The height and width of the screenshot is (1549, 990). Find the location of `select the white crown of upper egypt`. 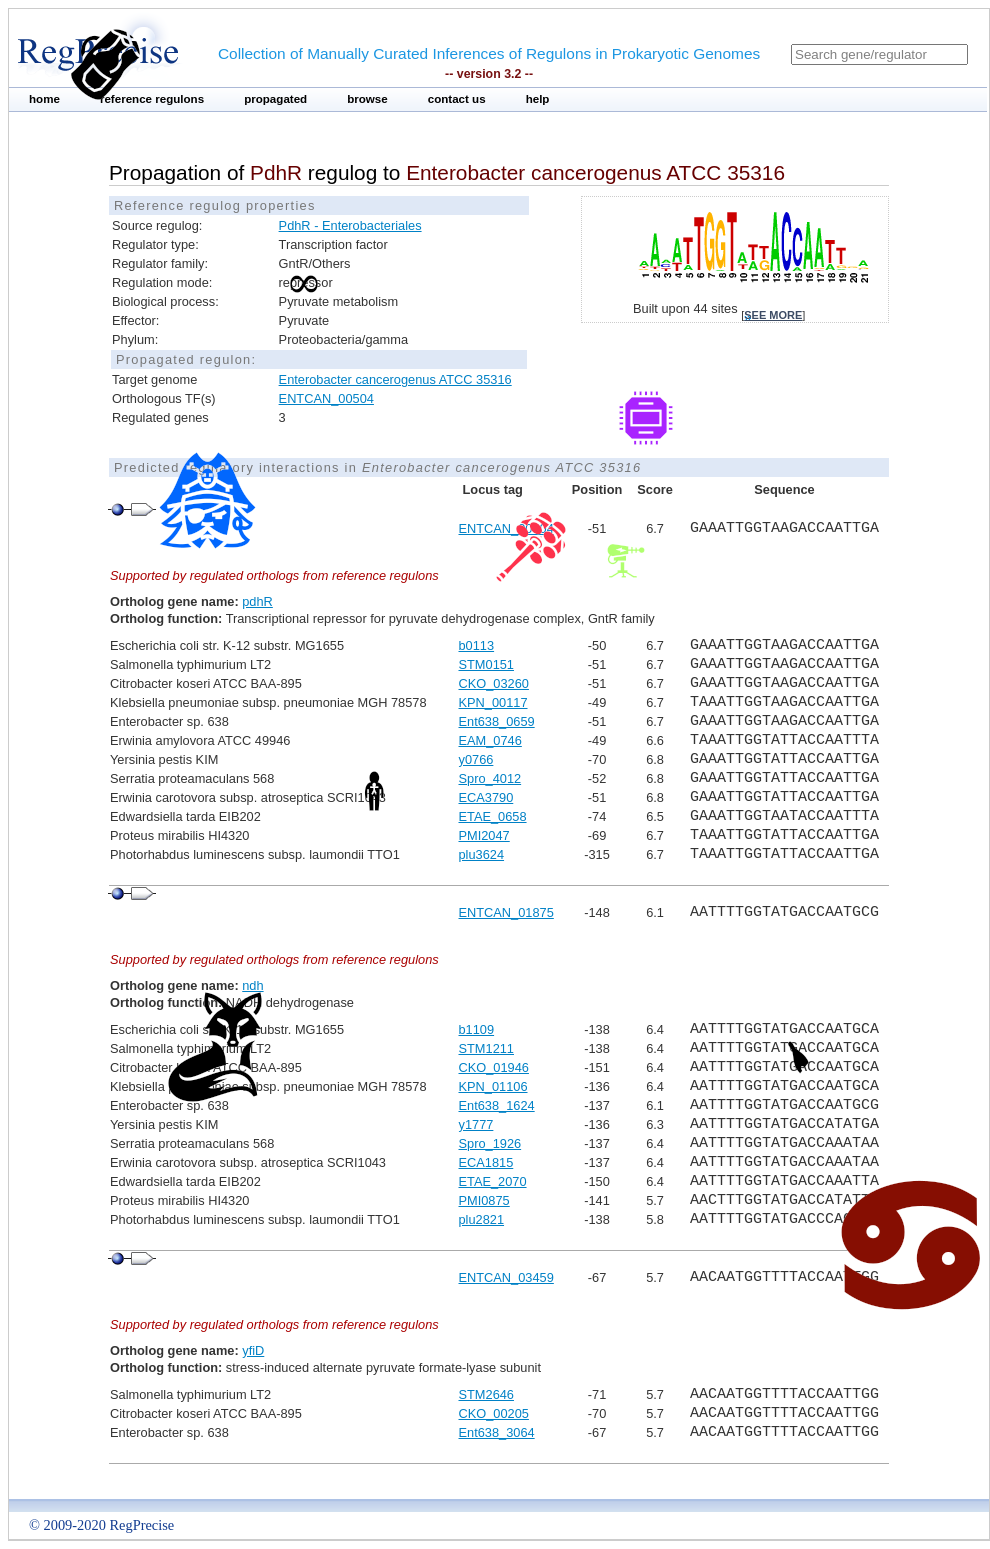

select the white crown of upper egypt is located at coordinates (798, 1057).